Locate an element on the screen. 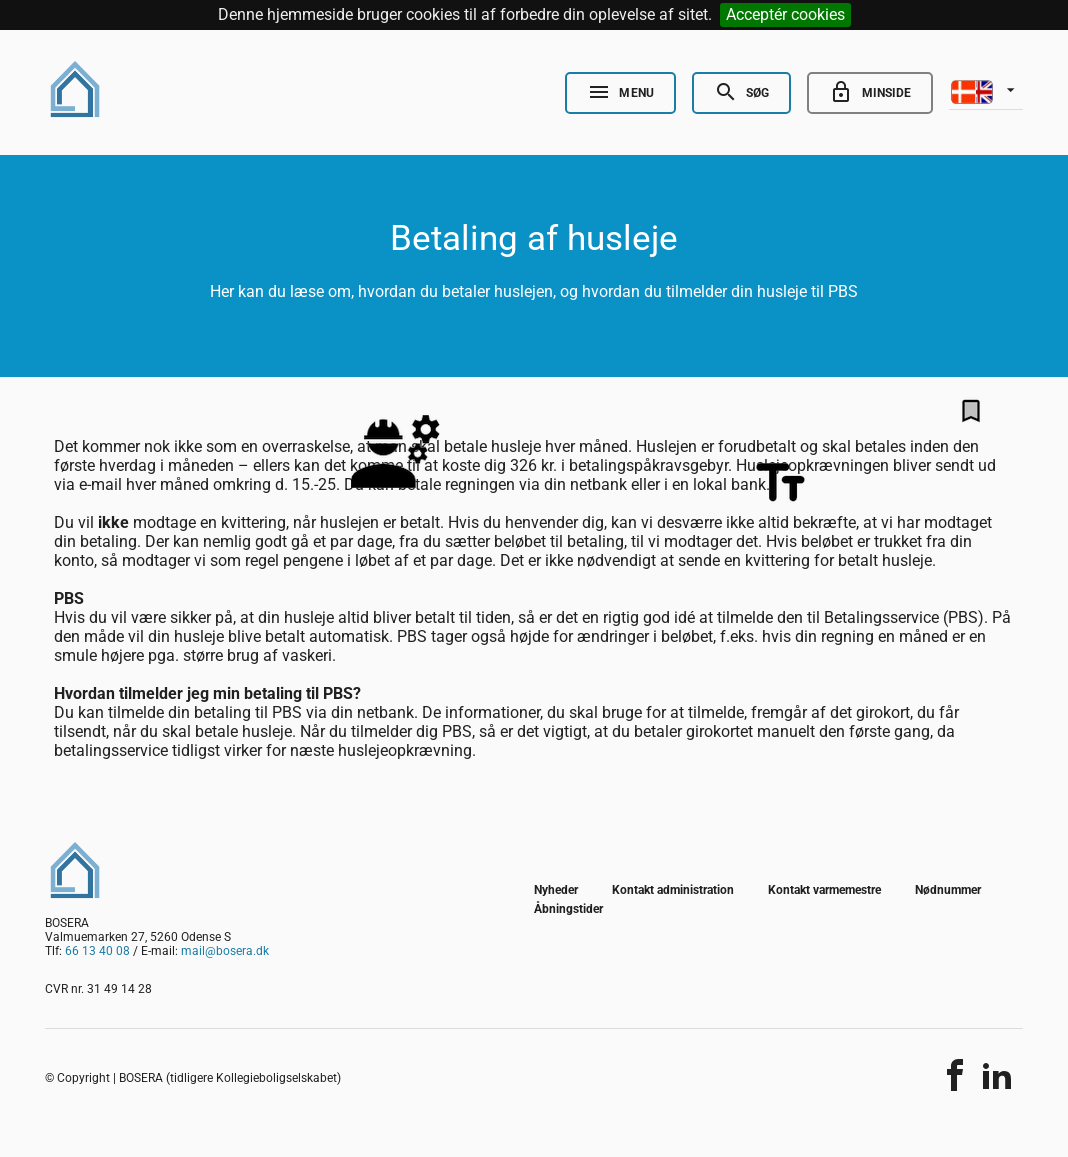  adjust text formatting options is located at coordinates (780, 483).